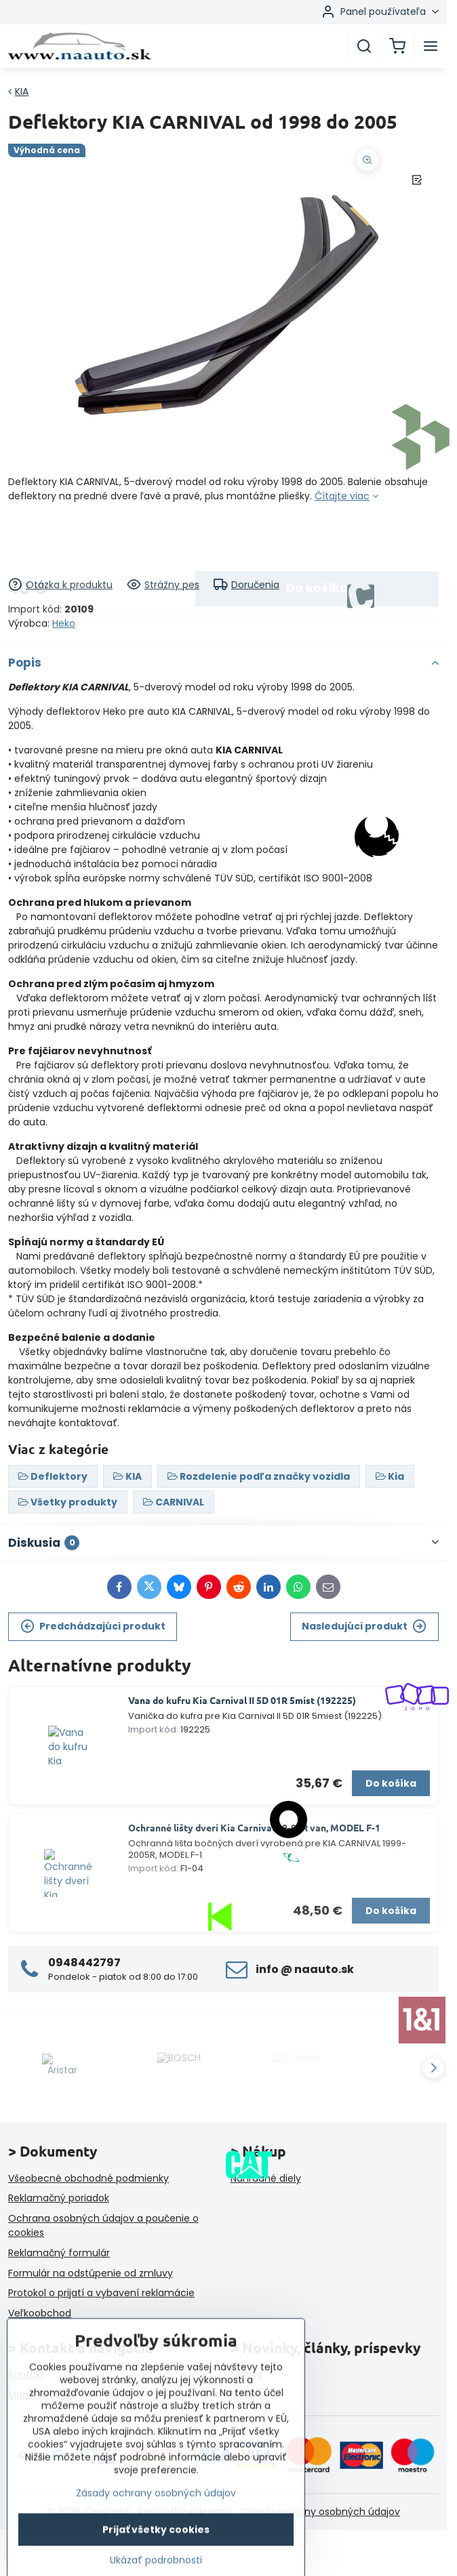 This screenshot has height=2576, width=457. Describe the element at coordinates (219, 1917) in the screenshot. I see `skip to previous track` at that location.